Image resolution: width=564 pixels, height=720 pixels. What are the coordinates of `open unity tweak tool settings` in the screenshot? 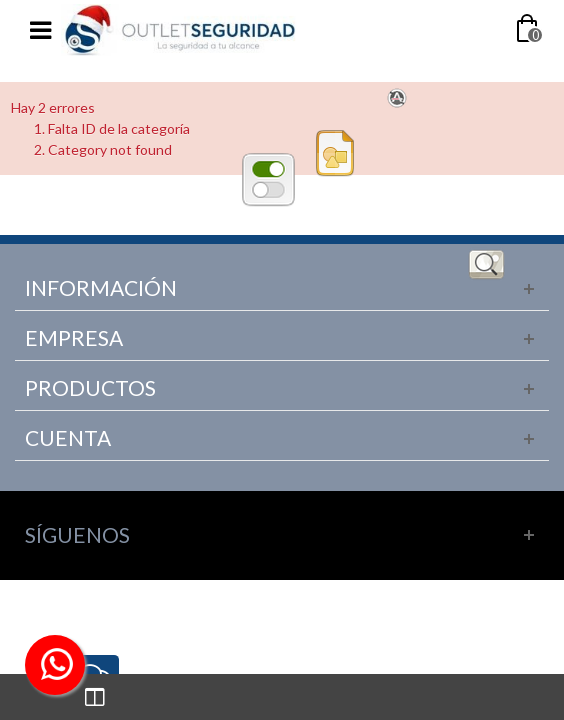 It's located at (268, 179).